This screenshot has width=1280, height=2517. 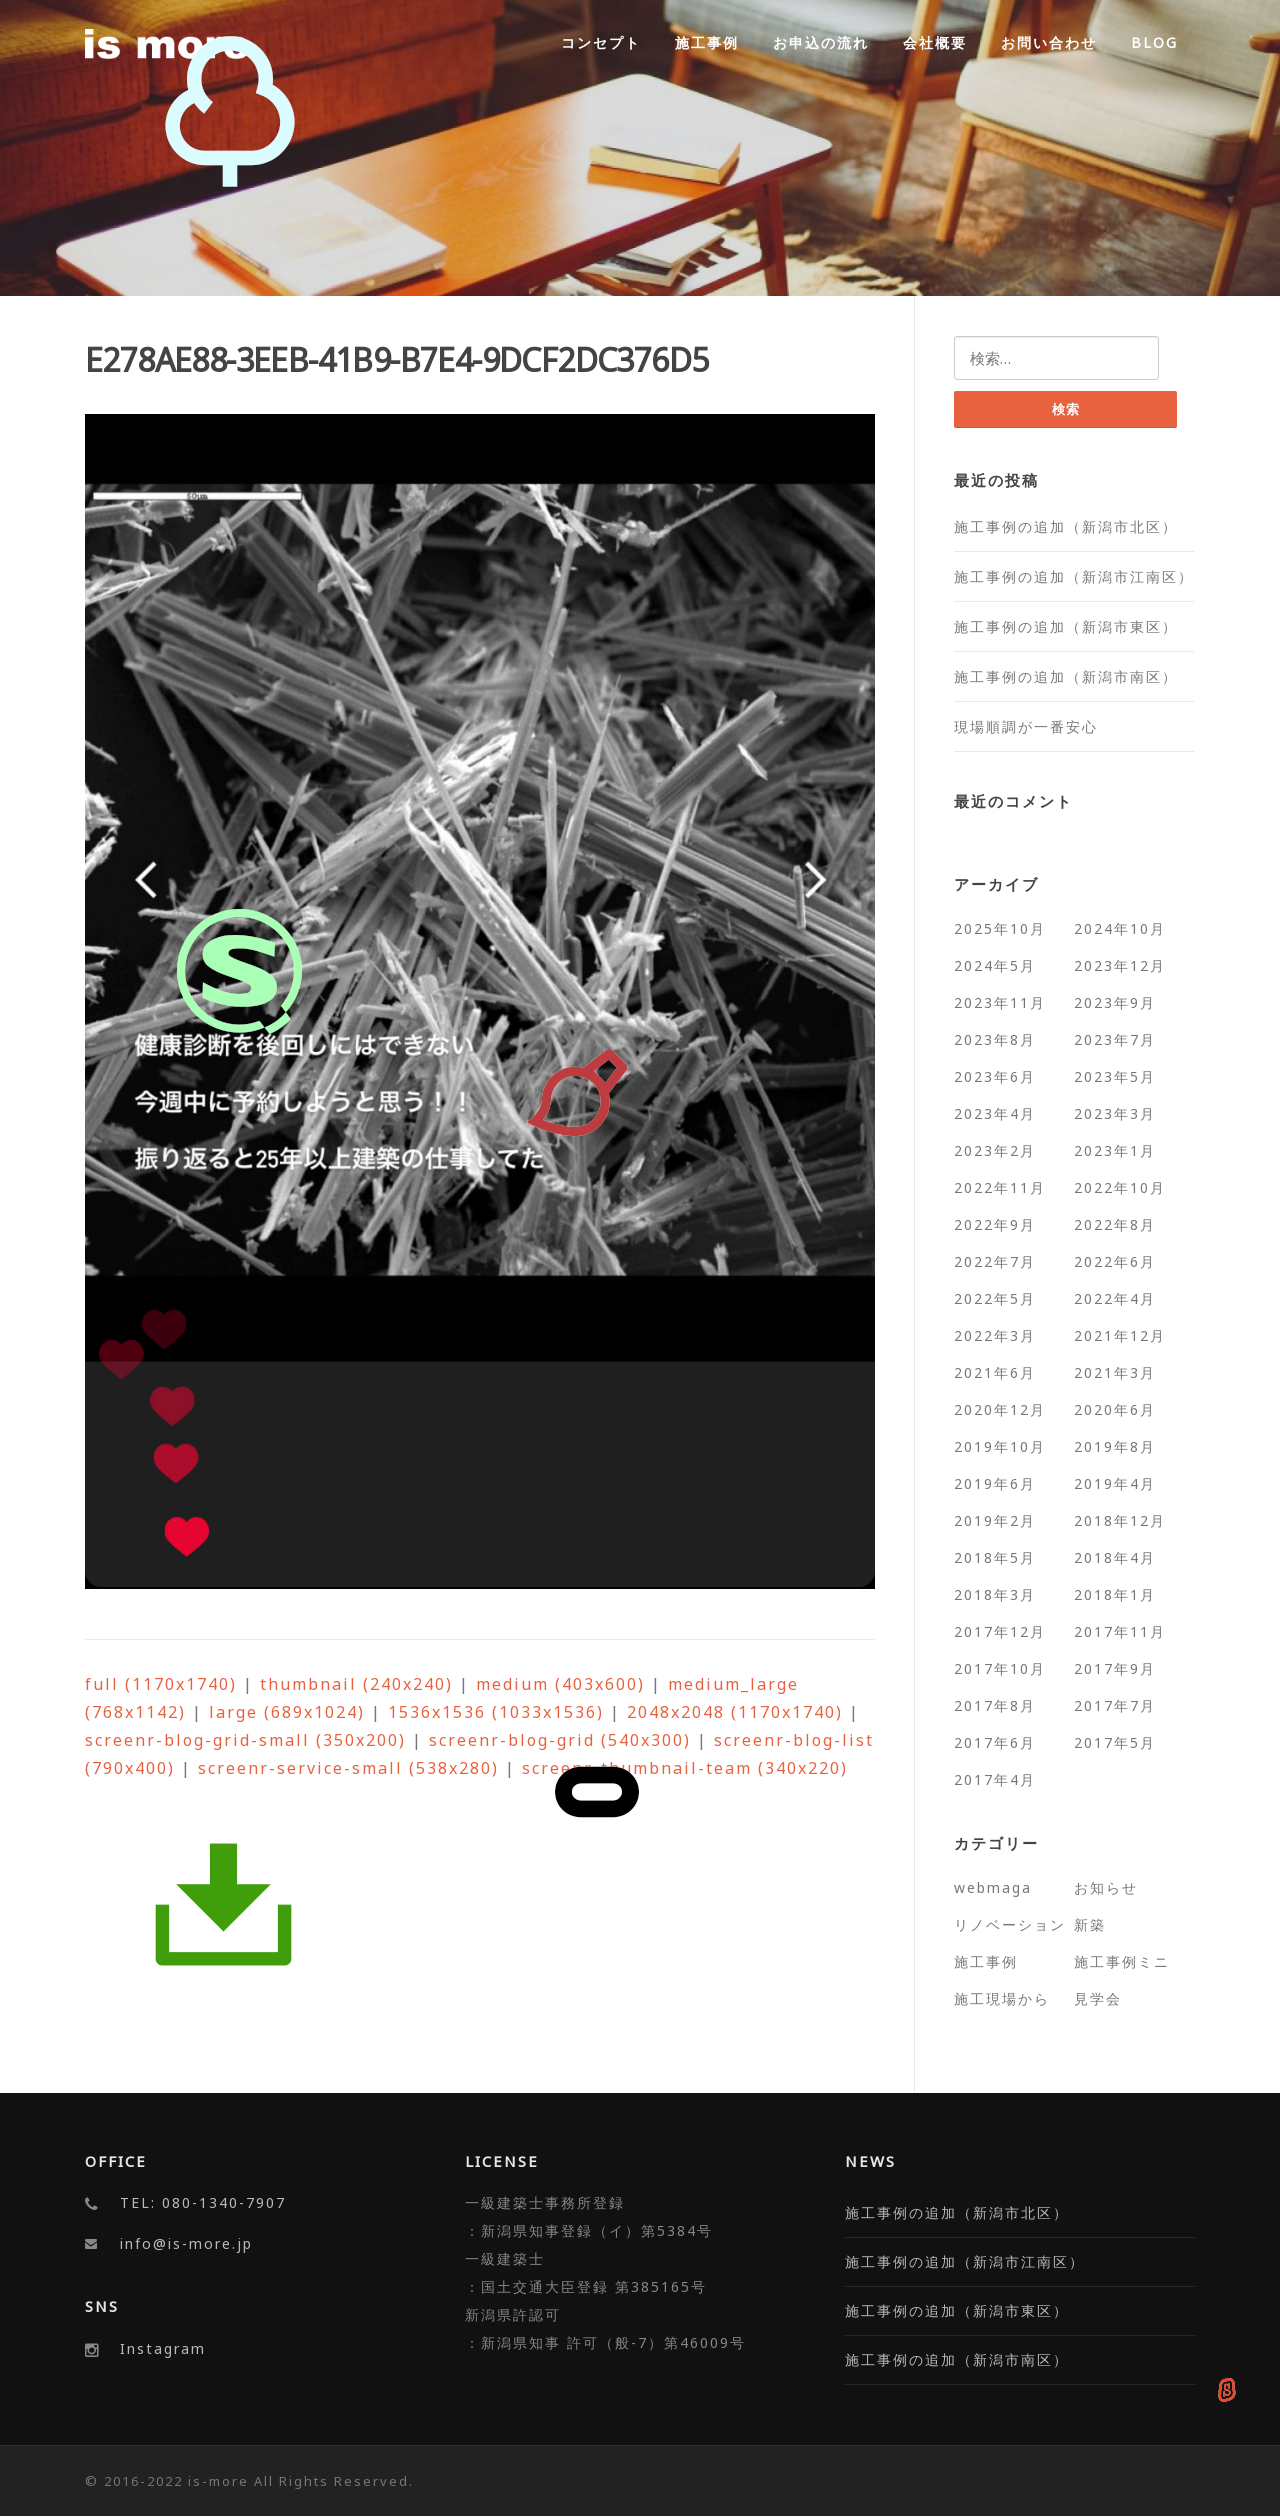 What do you see at coordinates (1227, 2390) in the screenshot?
I see `open scratch programming environment` at bounding box center [1227, 2390].